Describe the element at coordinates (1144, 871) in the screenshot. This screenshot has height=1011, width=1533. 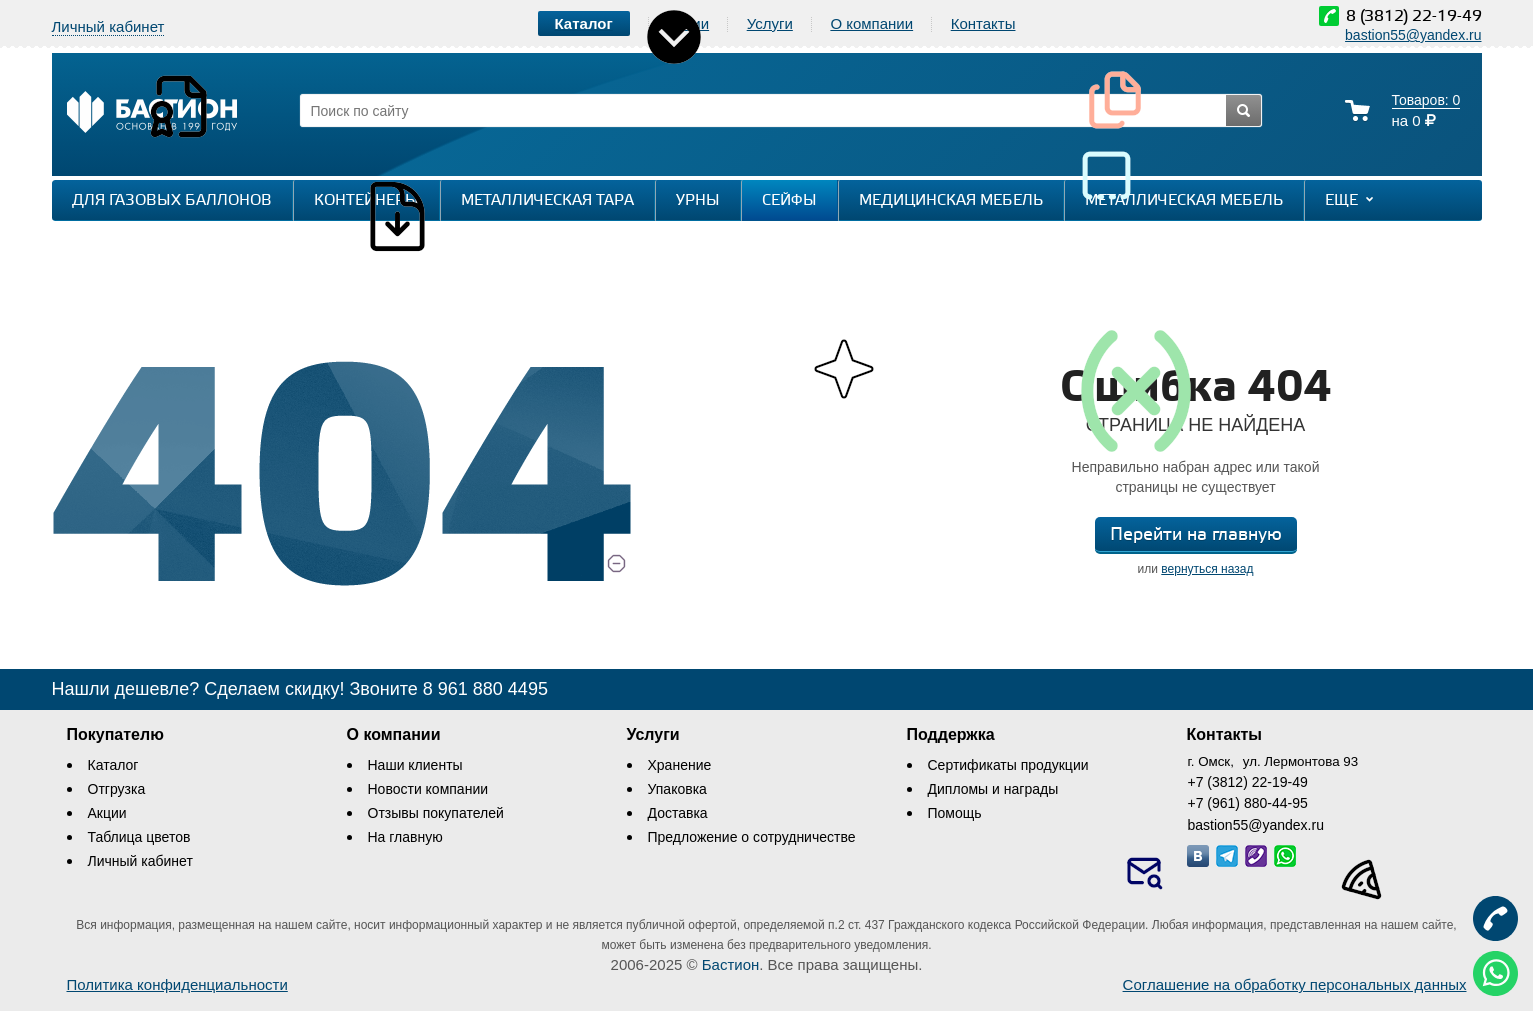
I see `search your emails` at that location.